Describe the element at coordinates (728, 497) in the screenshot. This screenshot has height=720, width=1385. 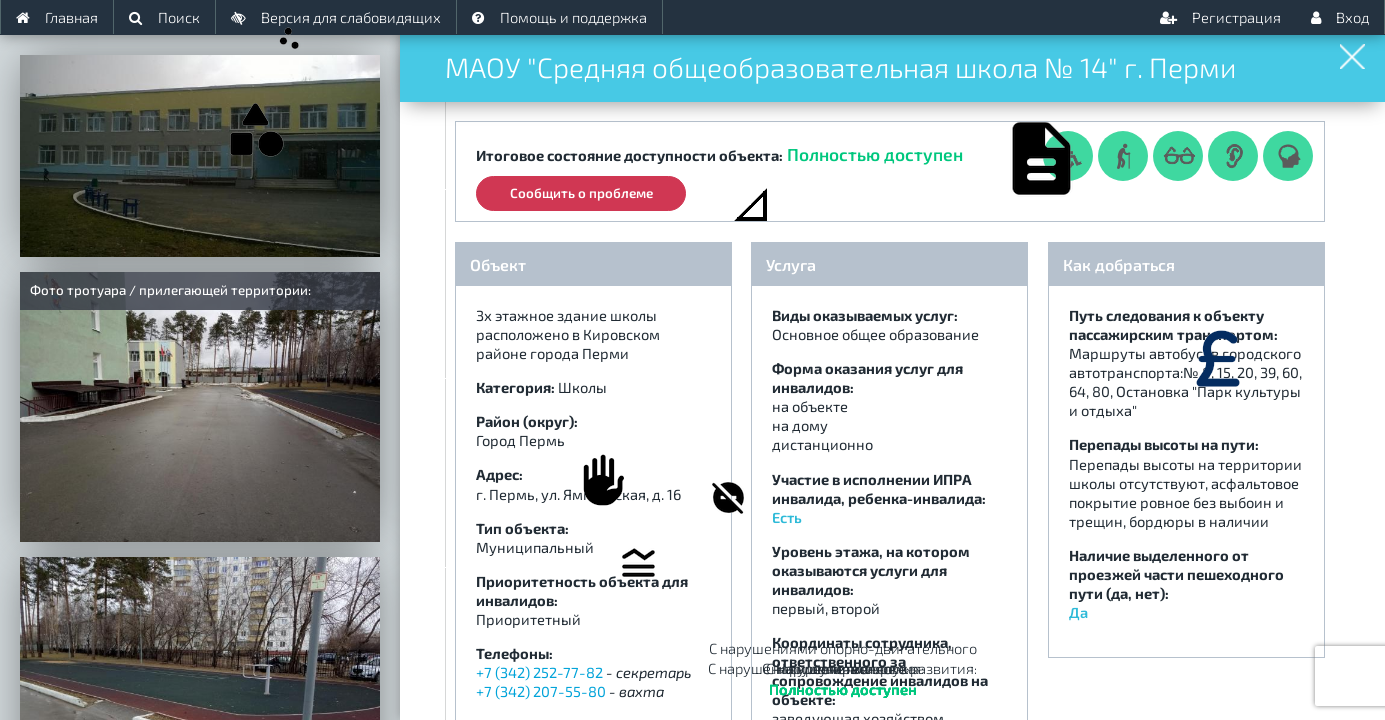
I see `disable do not disturb mode` at that location.